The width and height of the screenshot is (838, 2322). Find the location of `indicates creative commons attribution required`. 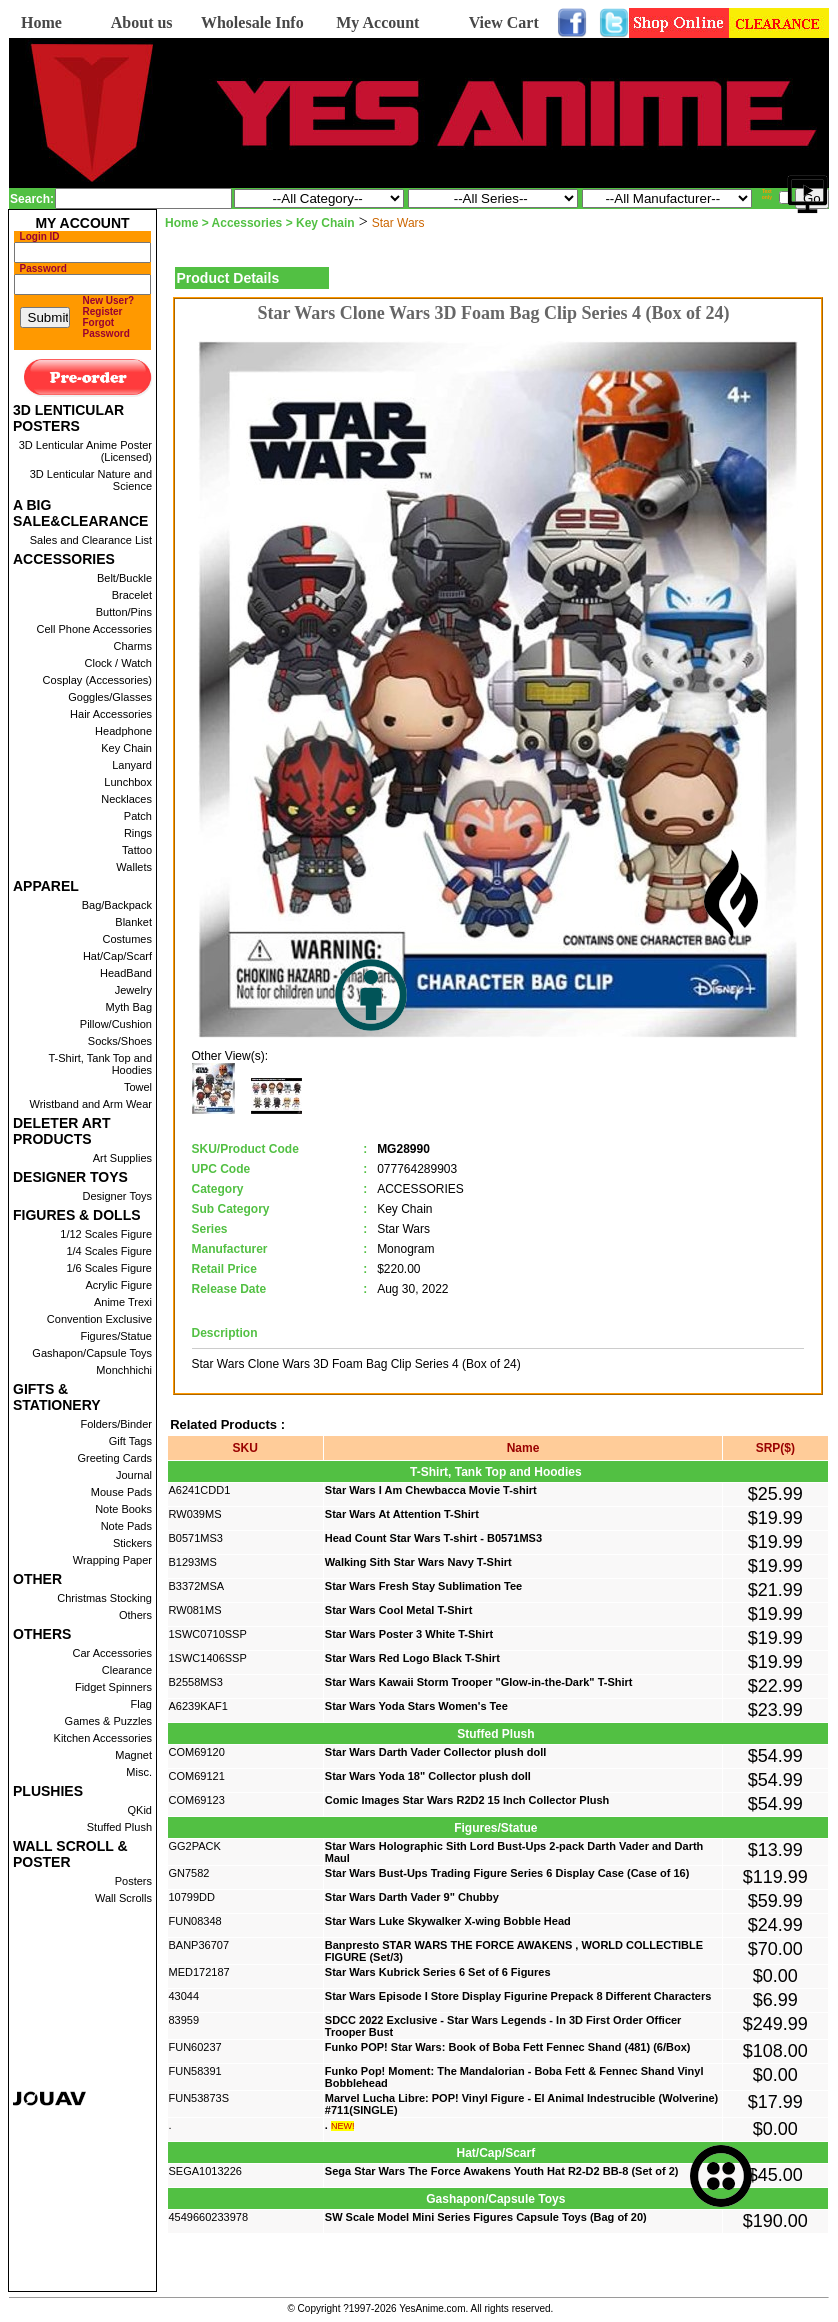

indicates creative commons attribution required is located at coordinates (371, 995).